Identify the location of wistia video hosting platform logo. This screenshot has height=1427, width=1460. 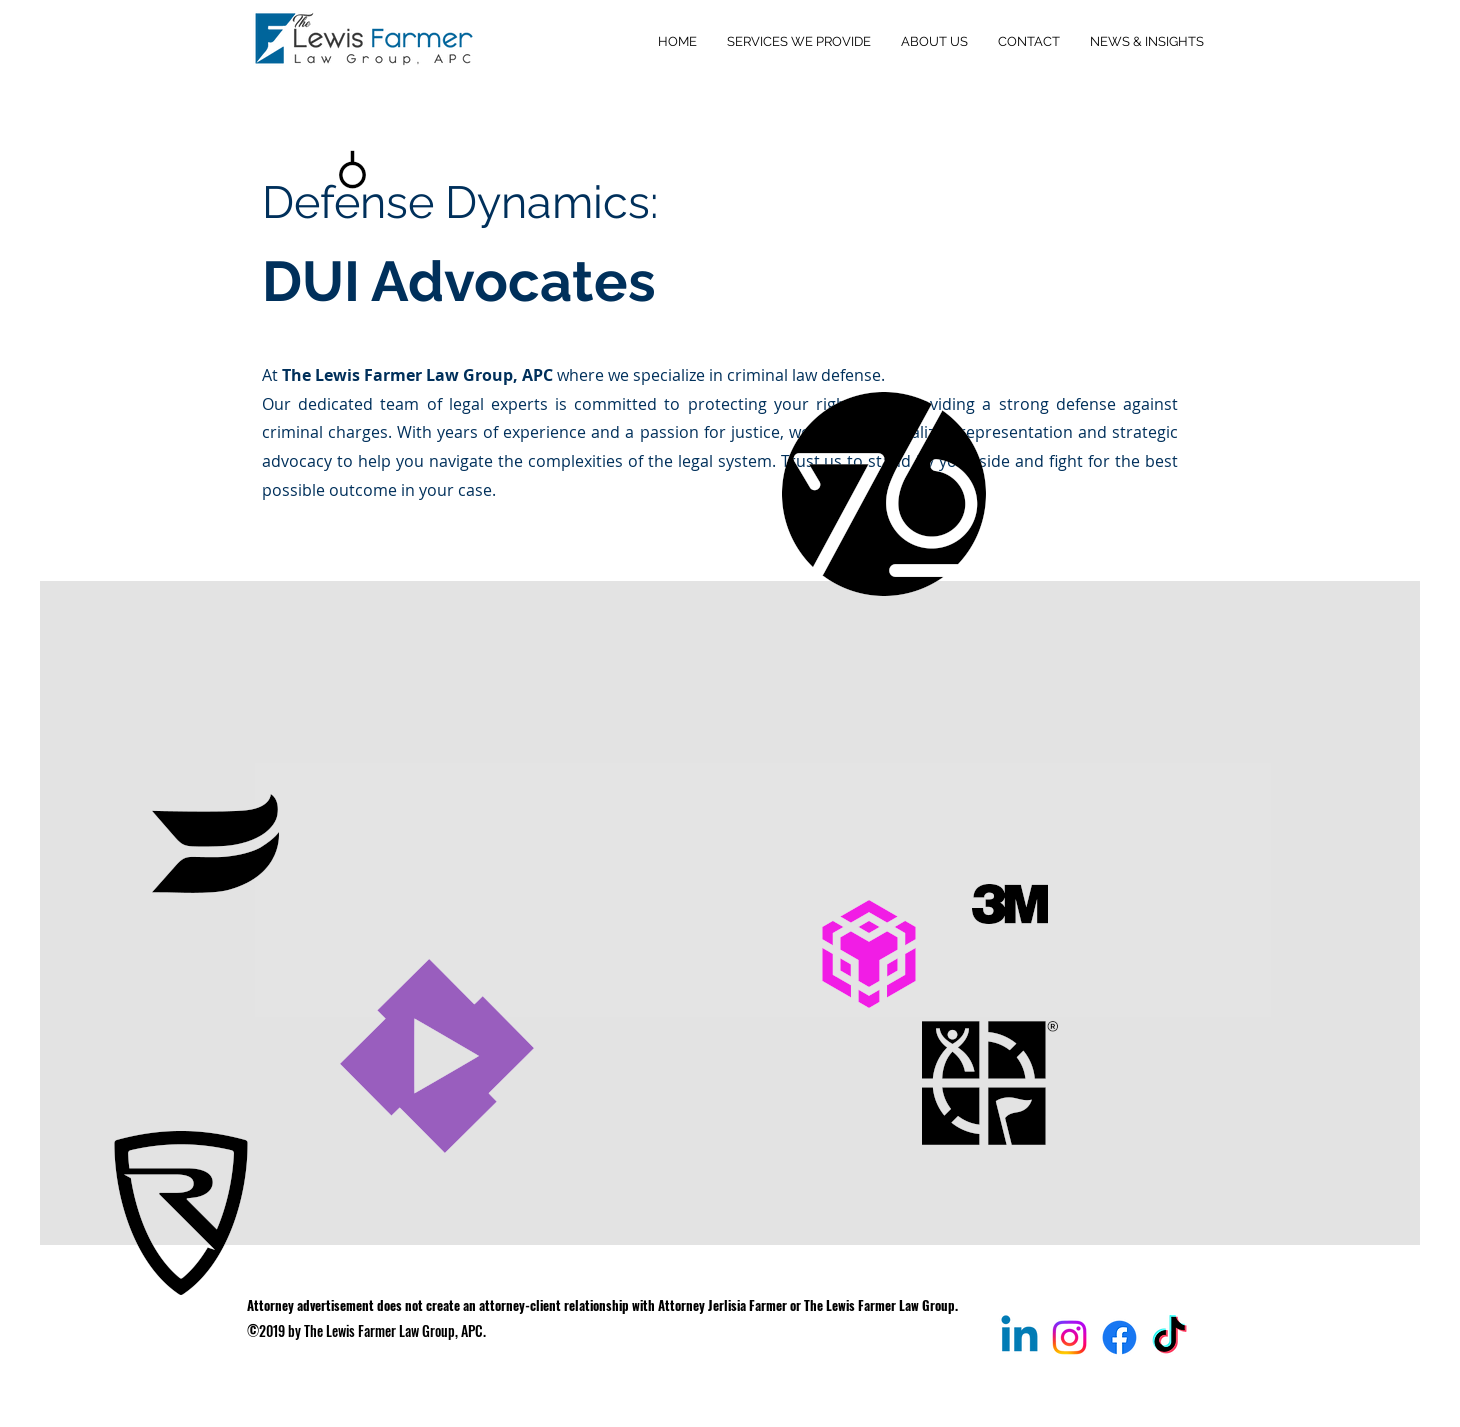
(215, 843).